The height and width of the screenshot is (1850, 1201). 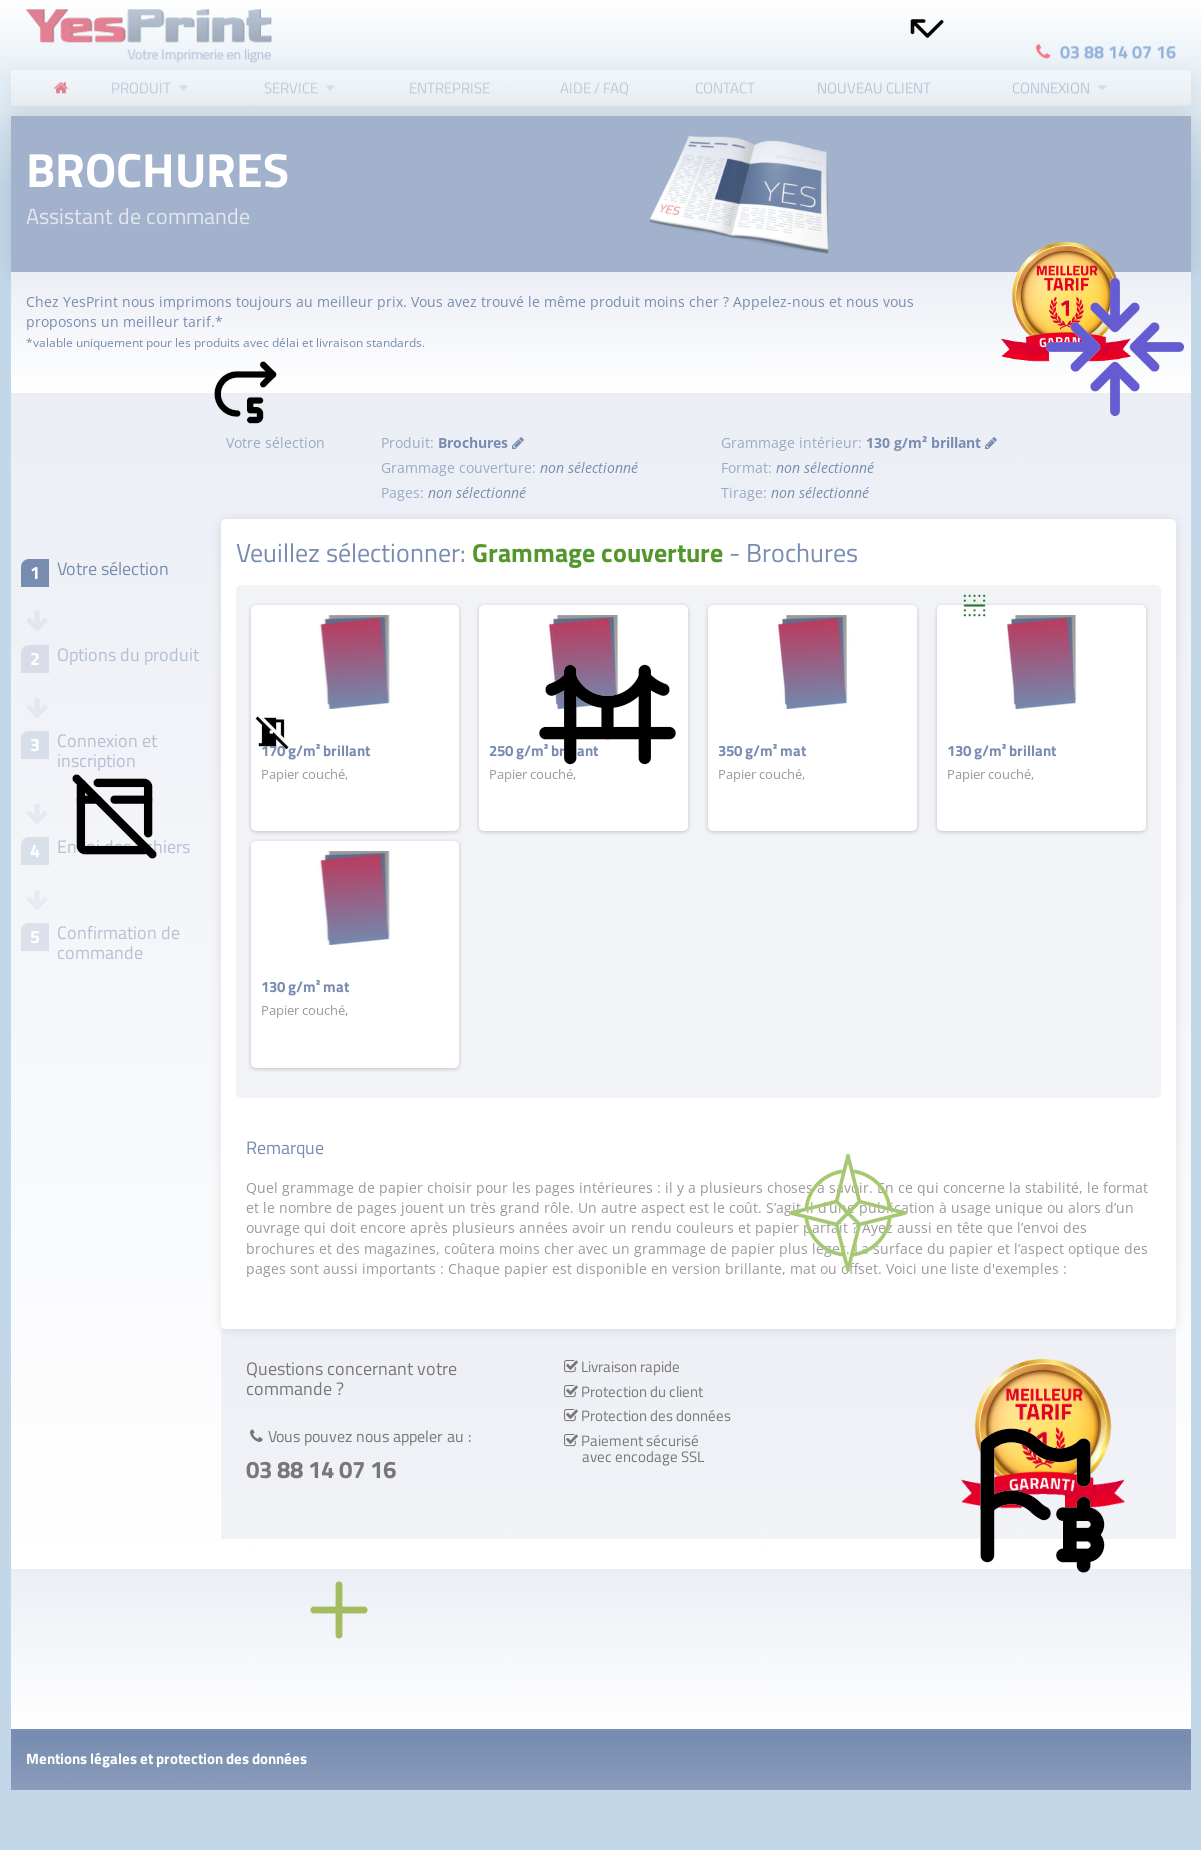 What do you see at coordinates (114, 816) in the screenshot?
I see `browser window disabled or unavailable` at bounding box center [114, 816].